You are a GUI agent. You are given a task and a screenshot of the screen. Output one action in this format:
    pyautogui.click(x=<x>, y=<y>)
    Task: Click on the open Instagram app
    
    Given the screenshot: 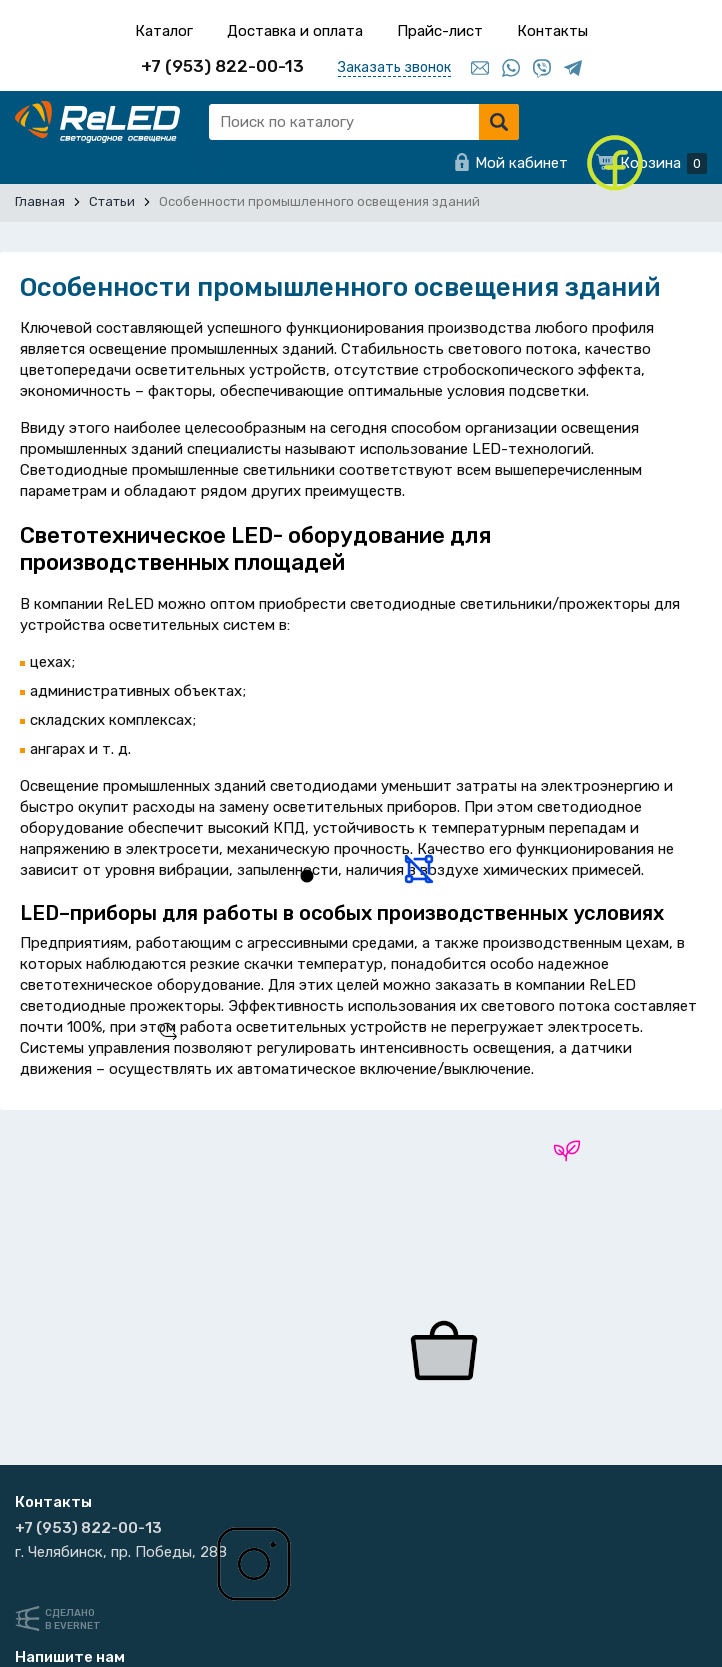 What is the action you would take?
    pyautogui.click(x=254, y=1564)
    